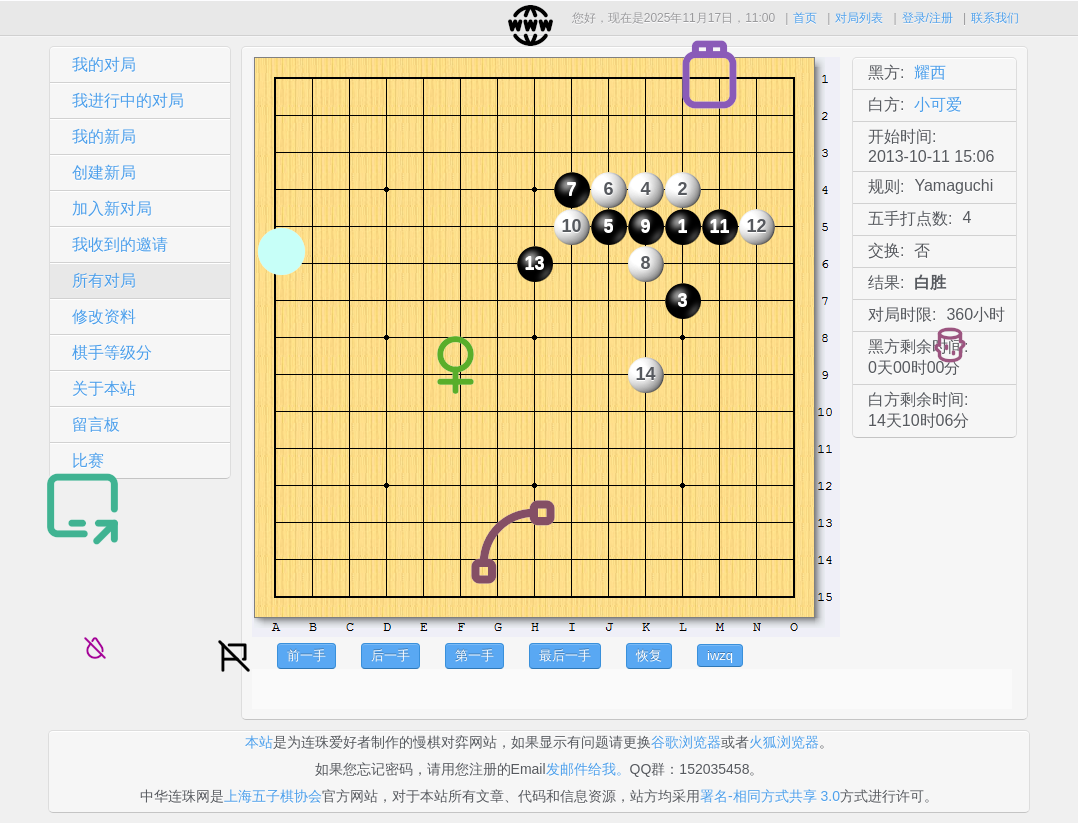  Describe the element at coordinates (82, 505) in the screenshot. I see `share content from tablet to another device` at that location.